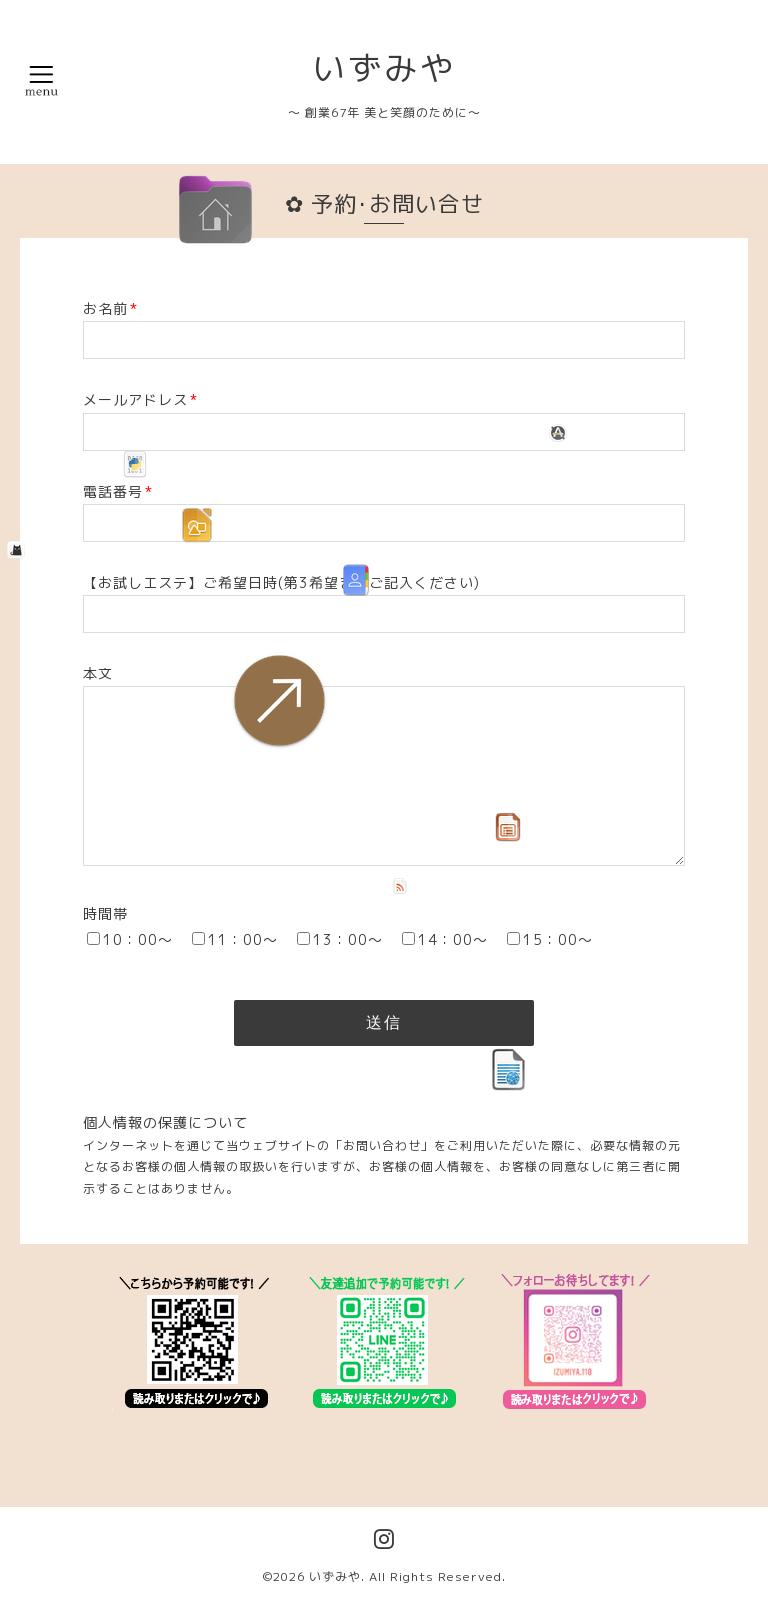 The image size is (768, 1598). What do you see at coordinates (215, 209) in the screenshot?
I see `access your home folder` at bounding box center [215, 209].